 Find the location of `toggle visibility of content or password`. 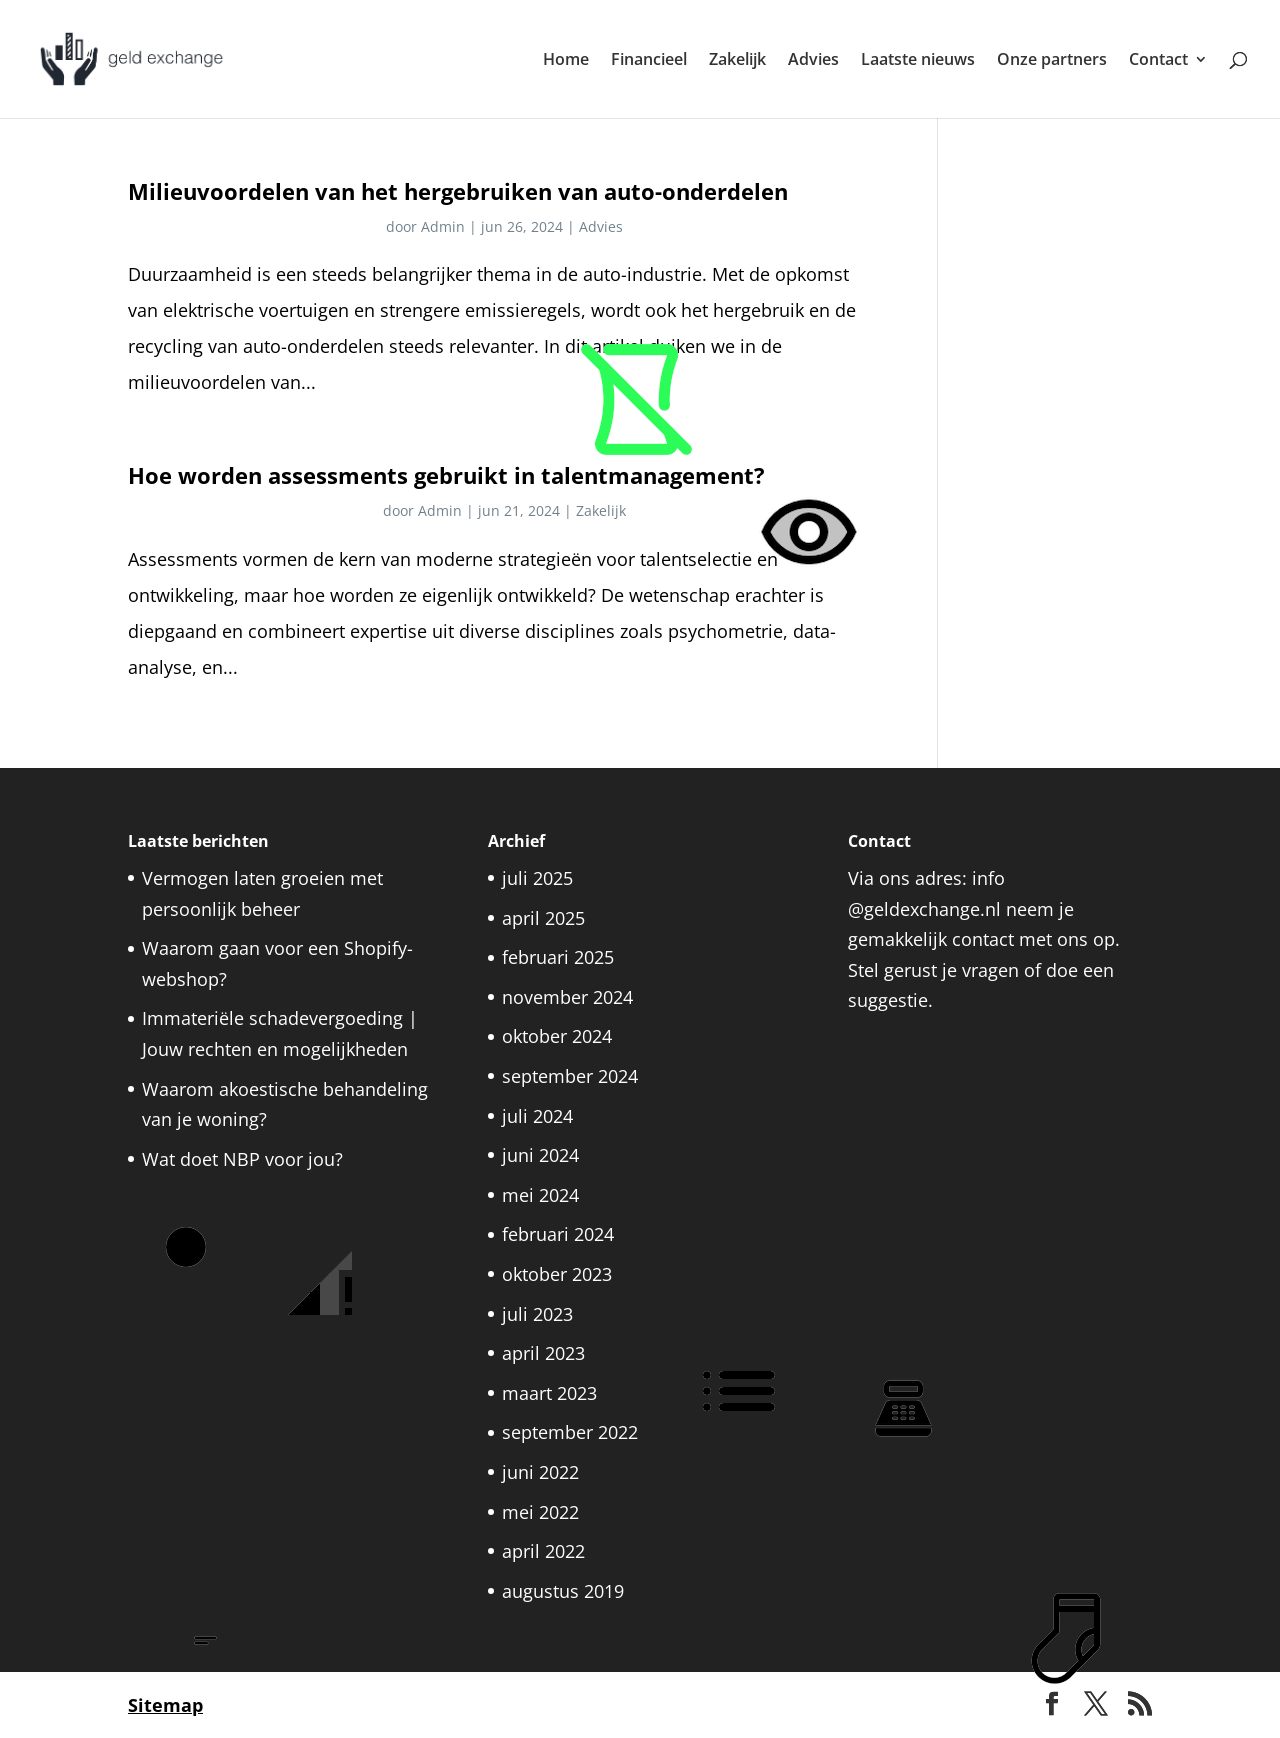

toggle visibility of content or password is located at coordinates (809, 534).